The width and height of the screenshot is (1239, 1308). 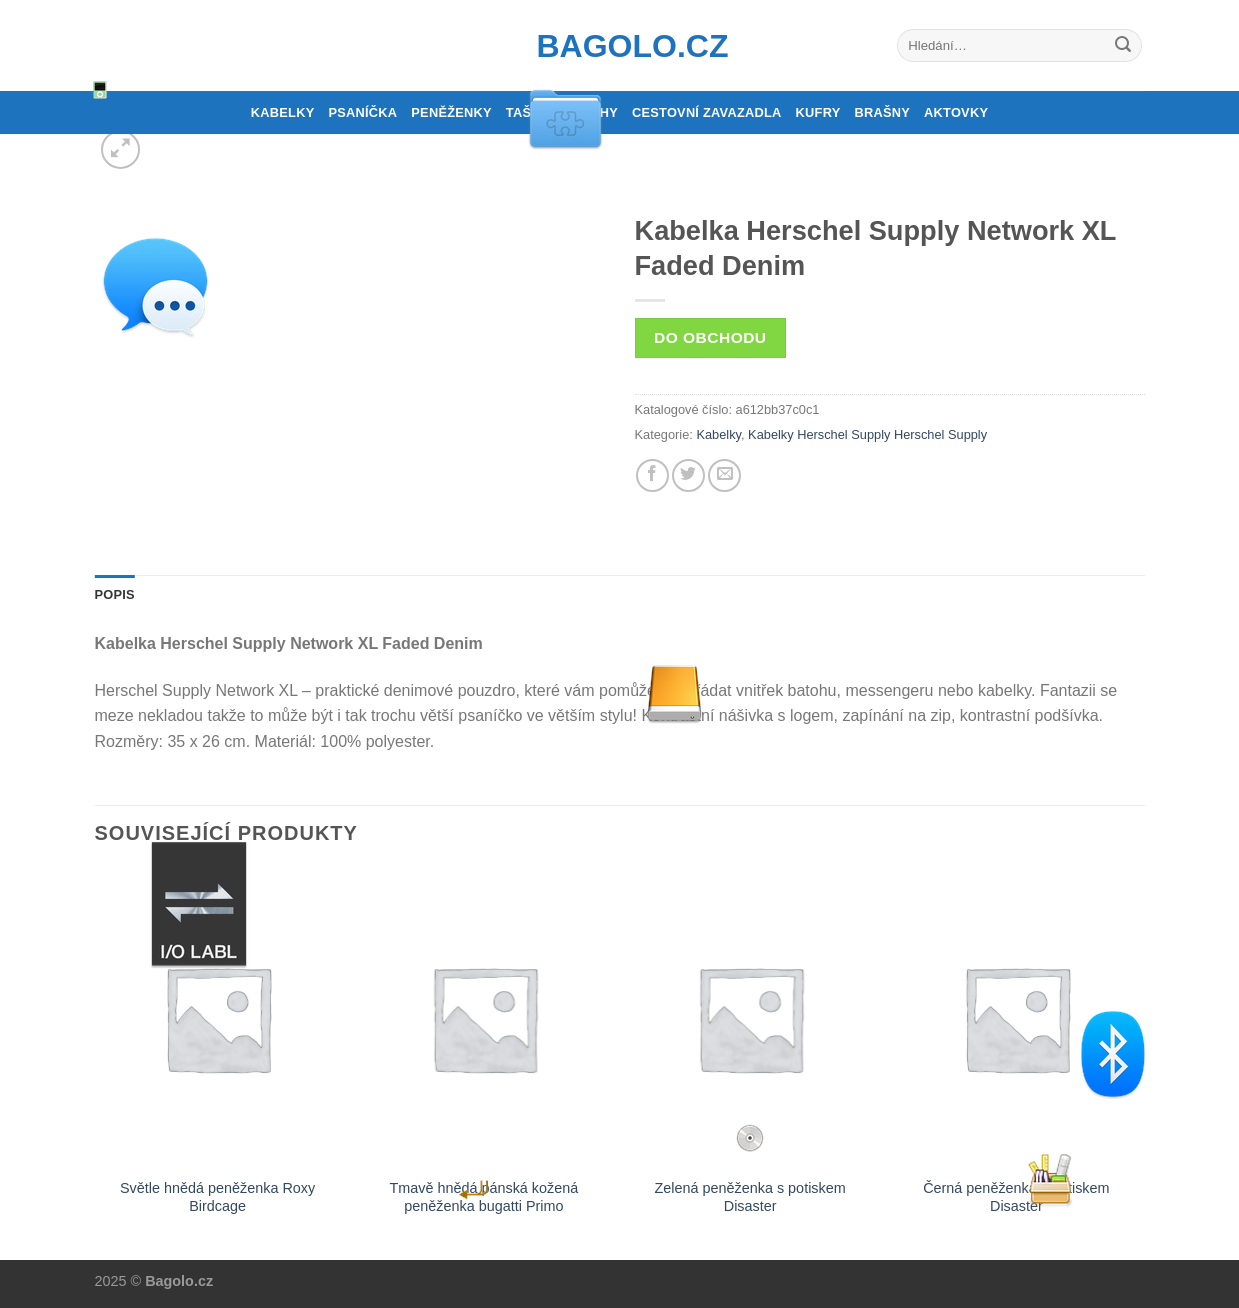 I want to click on configure audio input/output settings in GarageBand, so click(x=199, y=907).